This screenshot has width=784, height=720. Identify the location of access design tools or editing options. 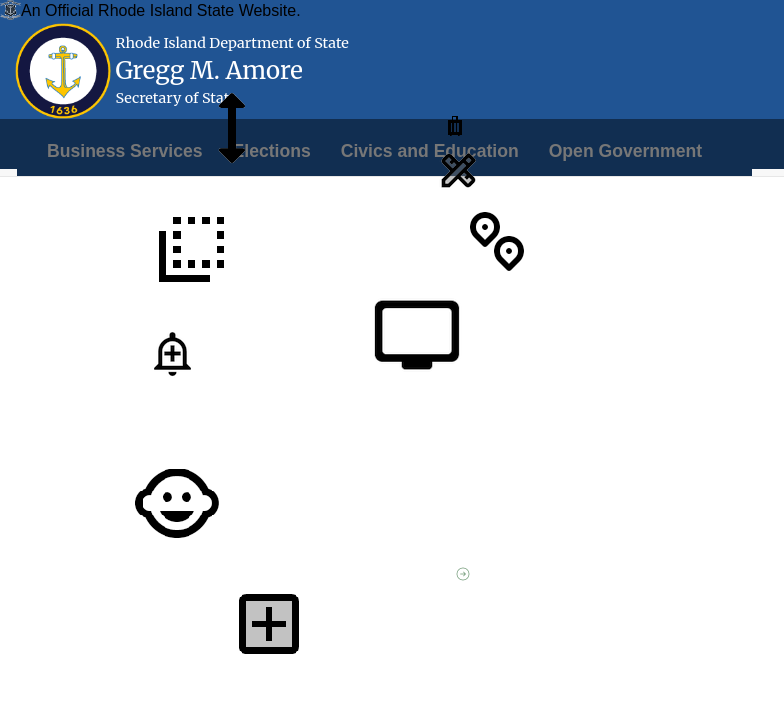
(458, 170).